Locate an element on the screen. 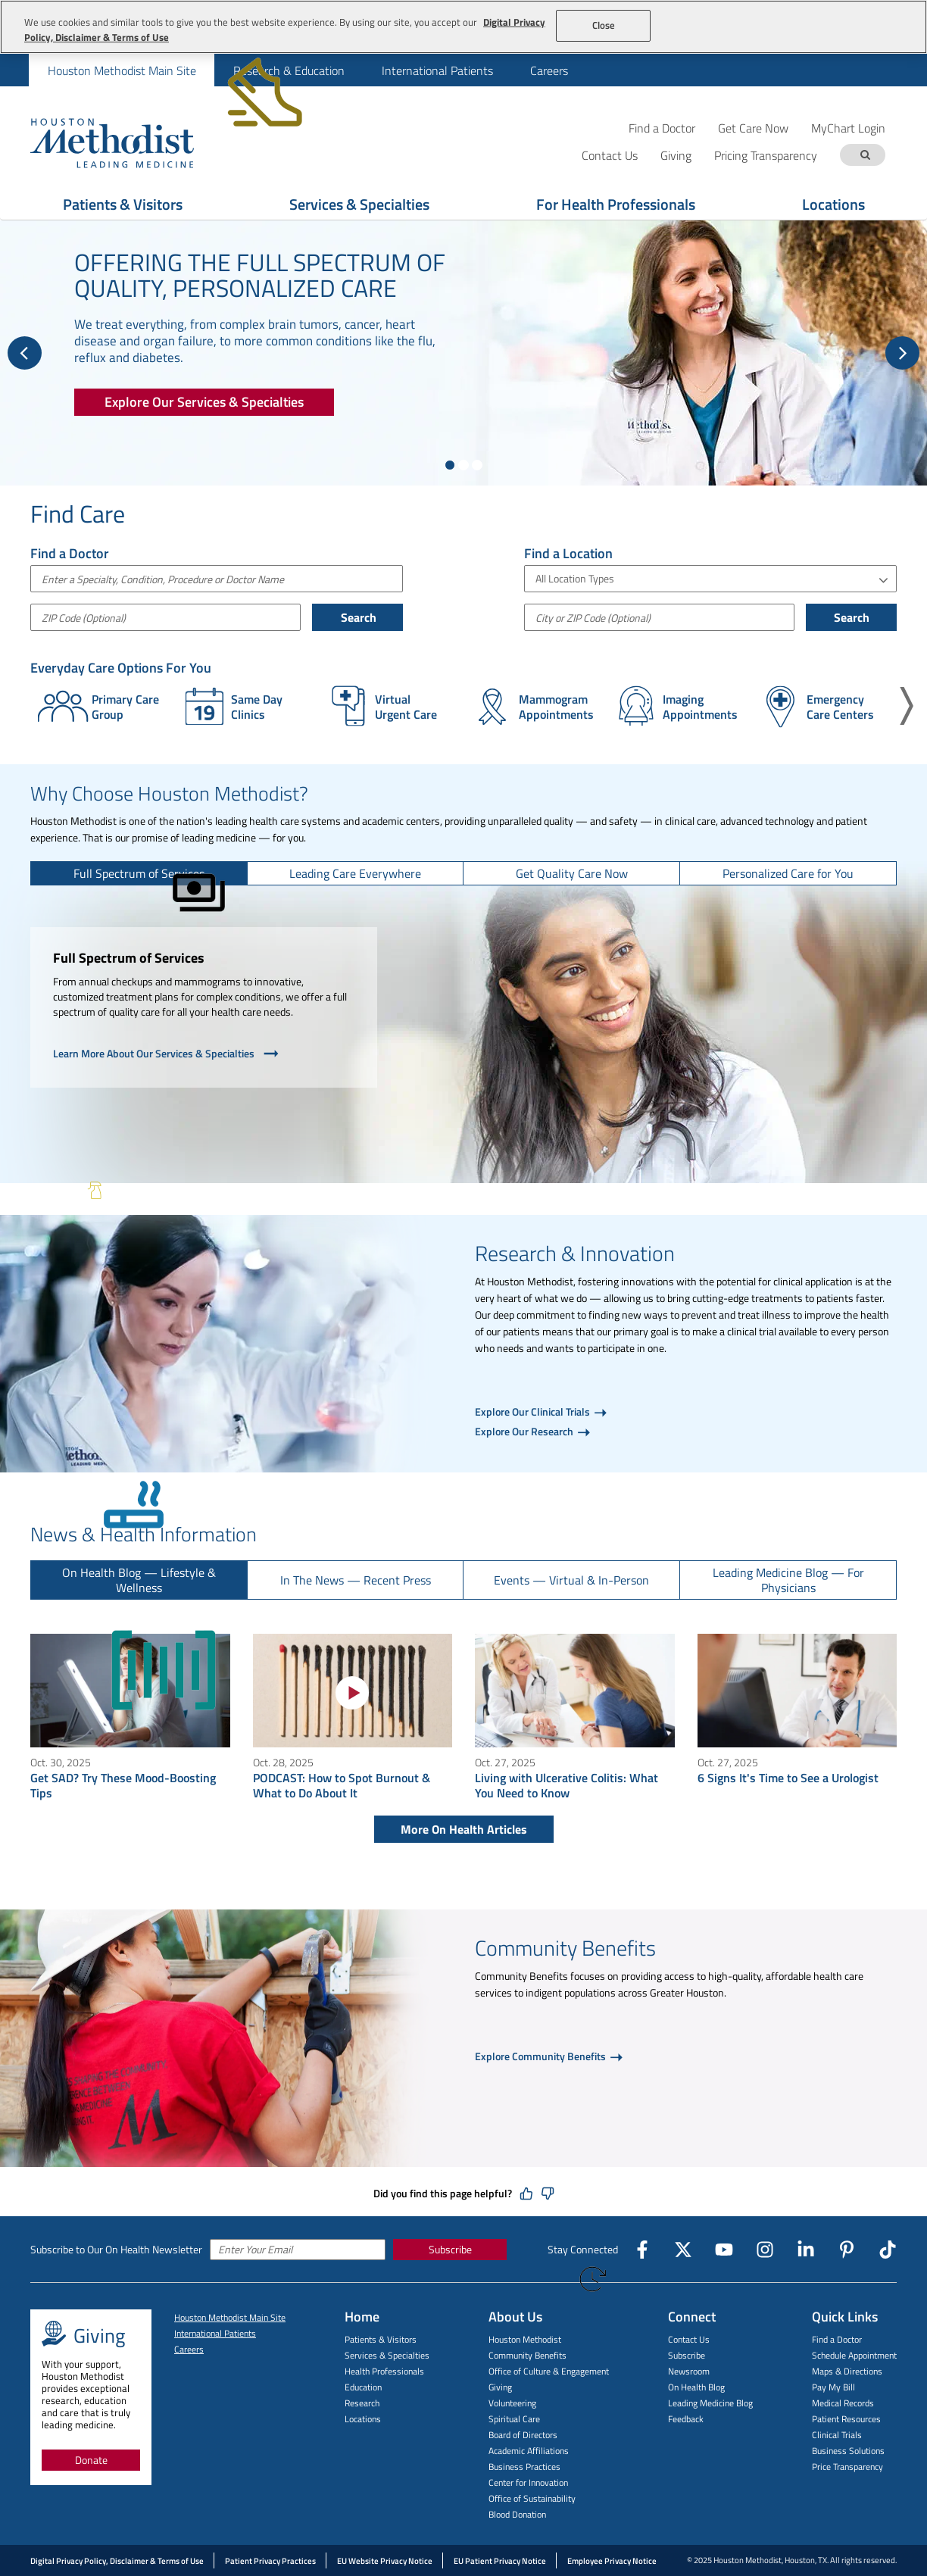 Image resolution: width=927 pixels, height=2576 pixels. indicates a designated smoking area is located at coordinates (133, 1510).